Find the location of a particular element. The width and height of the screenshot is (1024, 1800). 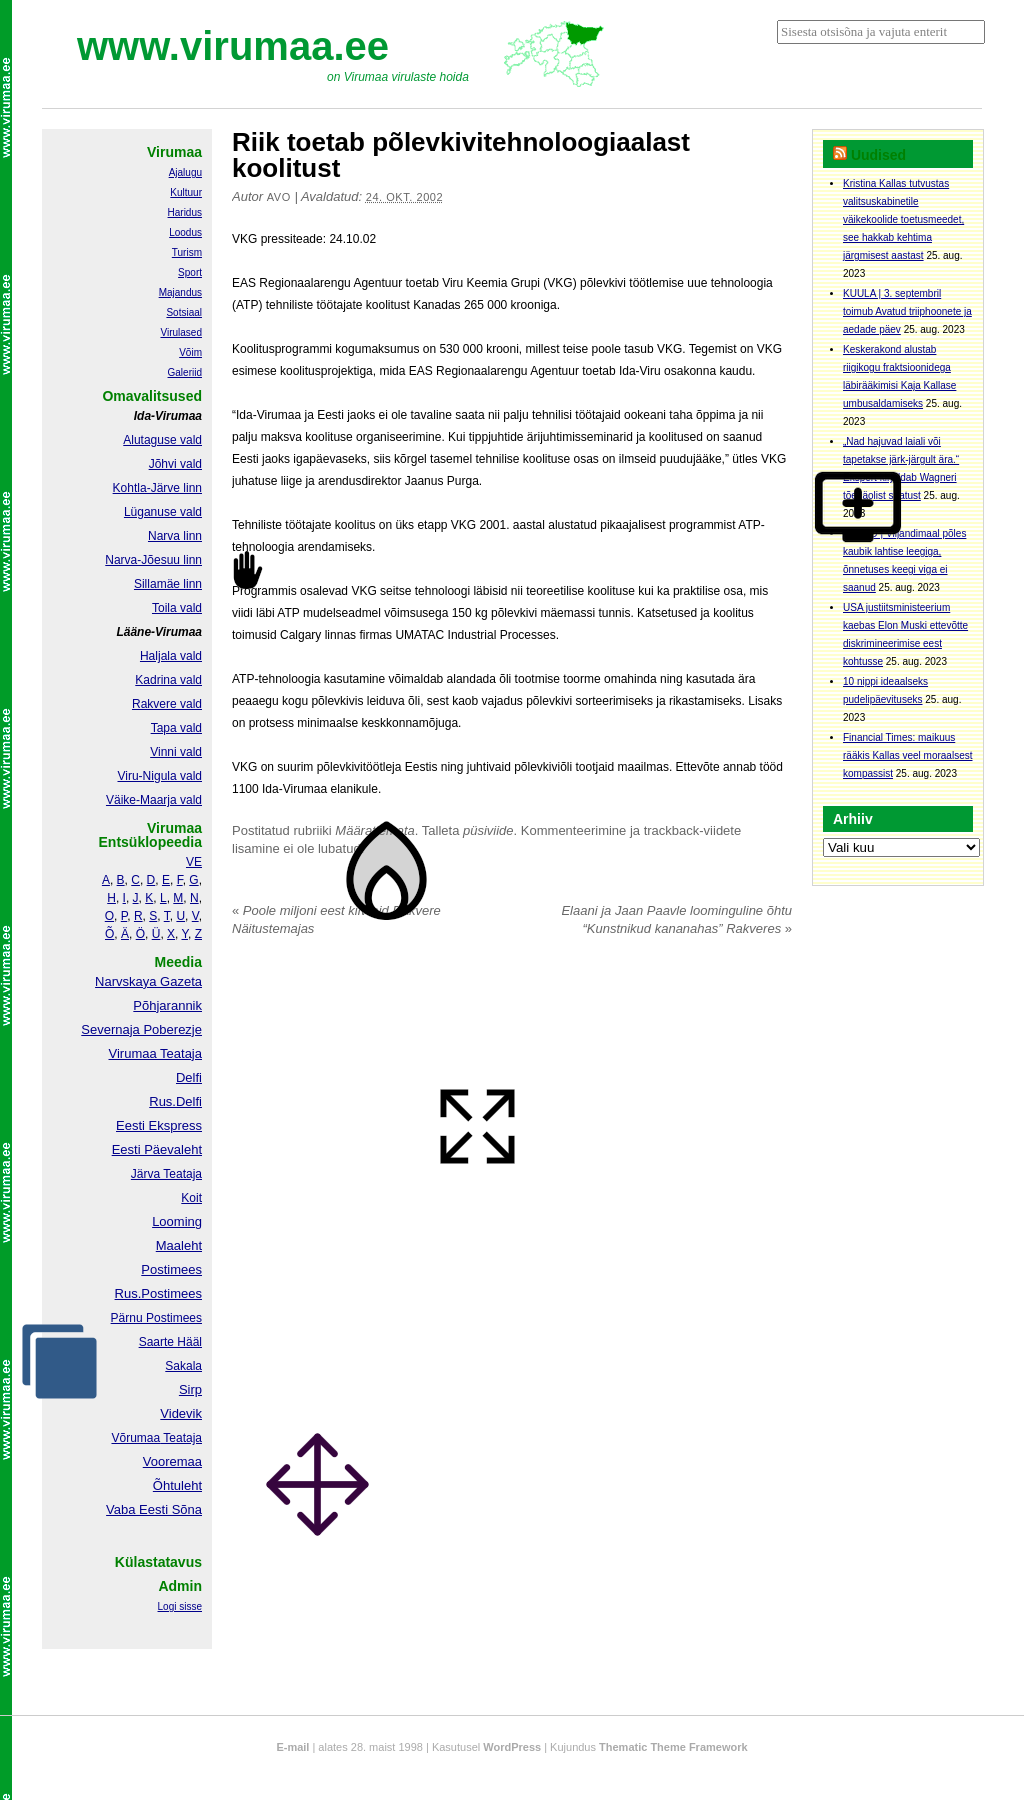

indicates trending or popular content is located at coordinates (386, 872).